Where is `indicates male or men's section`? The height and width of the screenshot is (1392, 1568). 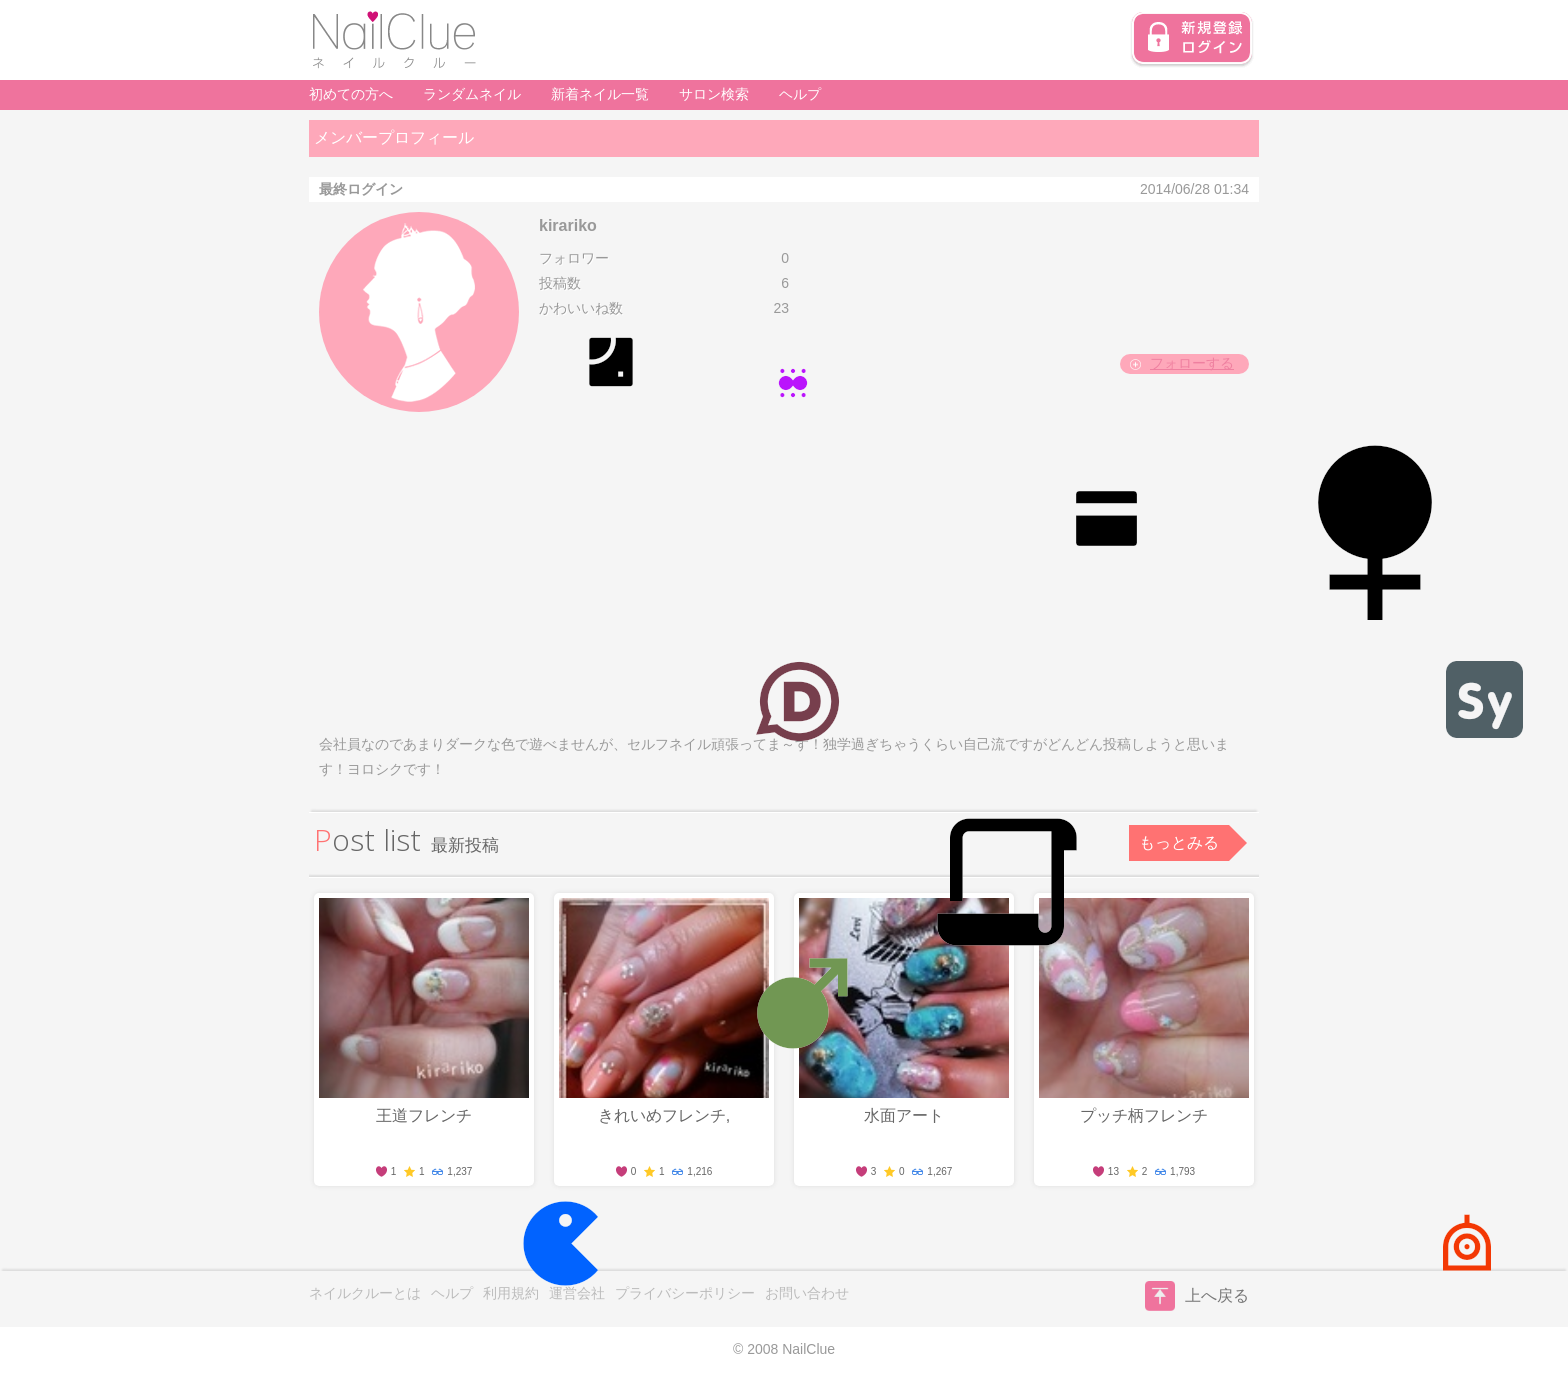 indicates male or men's section is located at coordinates (800, 1001).